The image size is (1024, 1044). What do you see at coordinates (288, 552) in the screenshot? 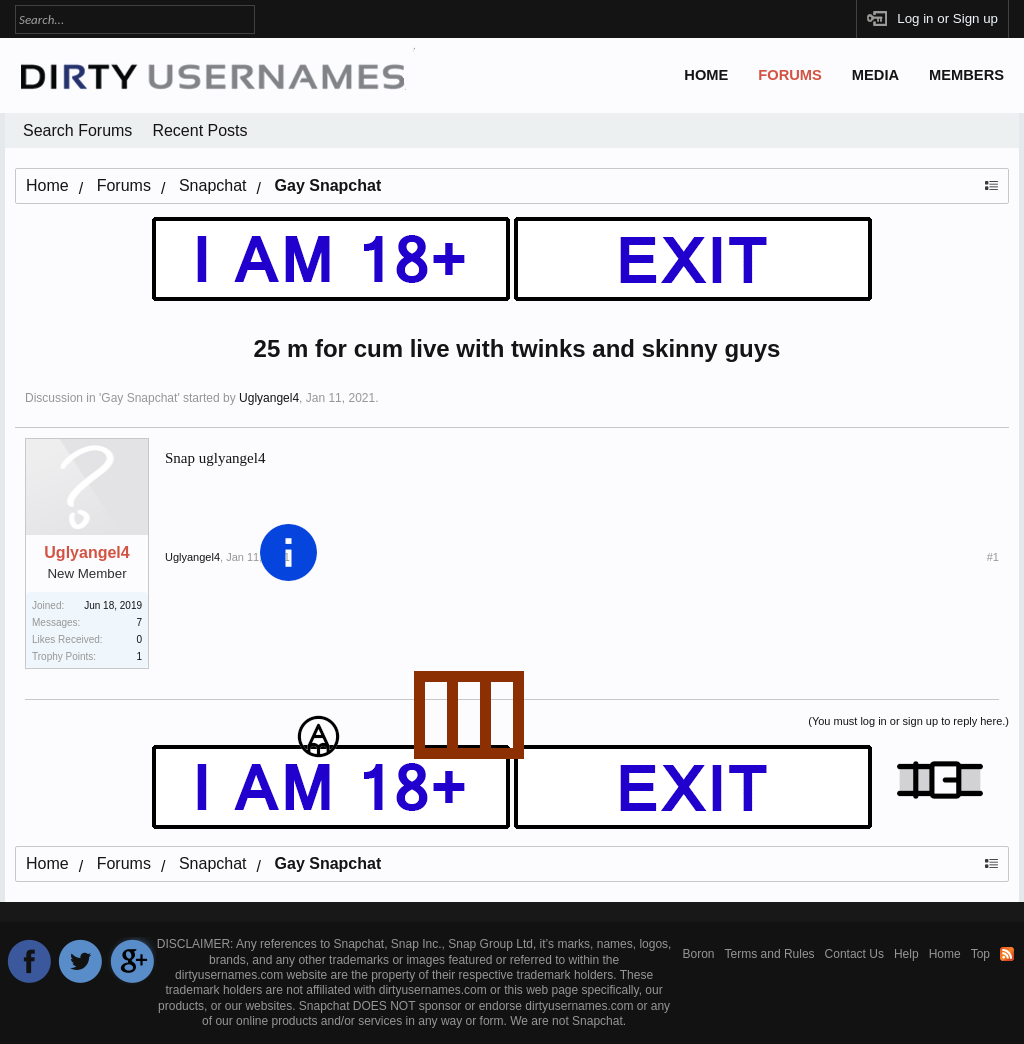
I see `view more information or details` at bounding box center [288, 552].